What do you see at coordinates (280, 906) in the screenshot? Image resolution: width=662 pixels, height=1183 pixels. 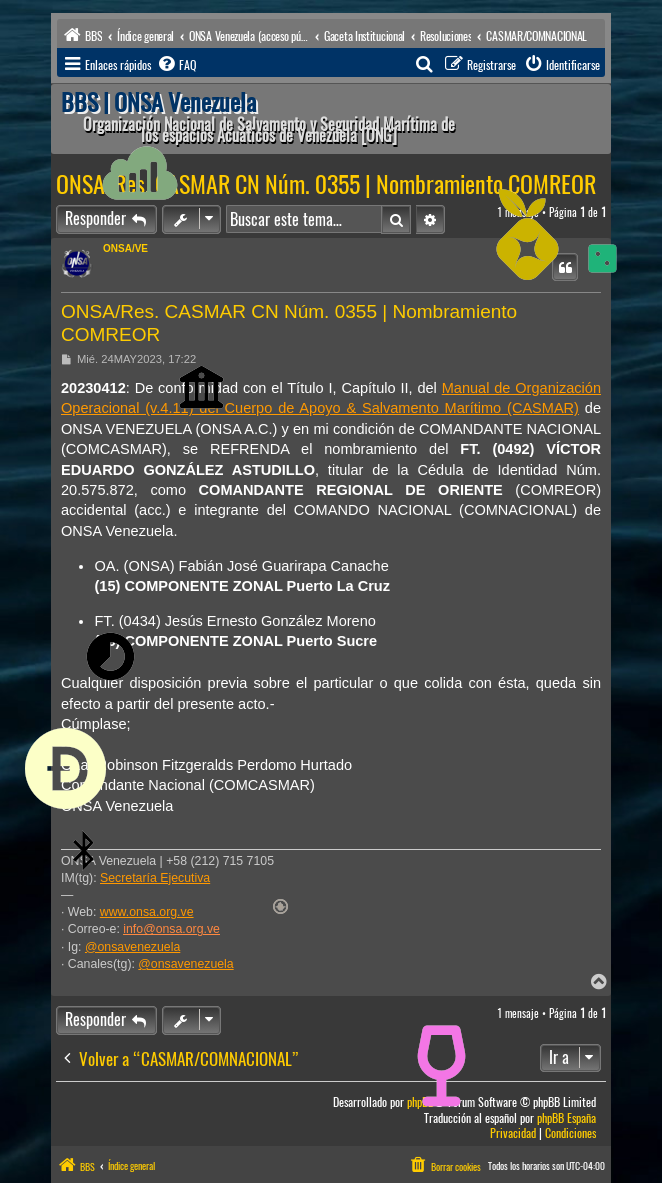 I see `creative commons sampling license indicator` at bounding box center [280, 906].